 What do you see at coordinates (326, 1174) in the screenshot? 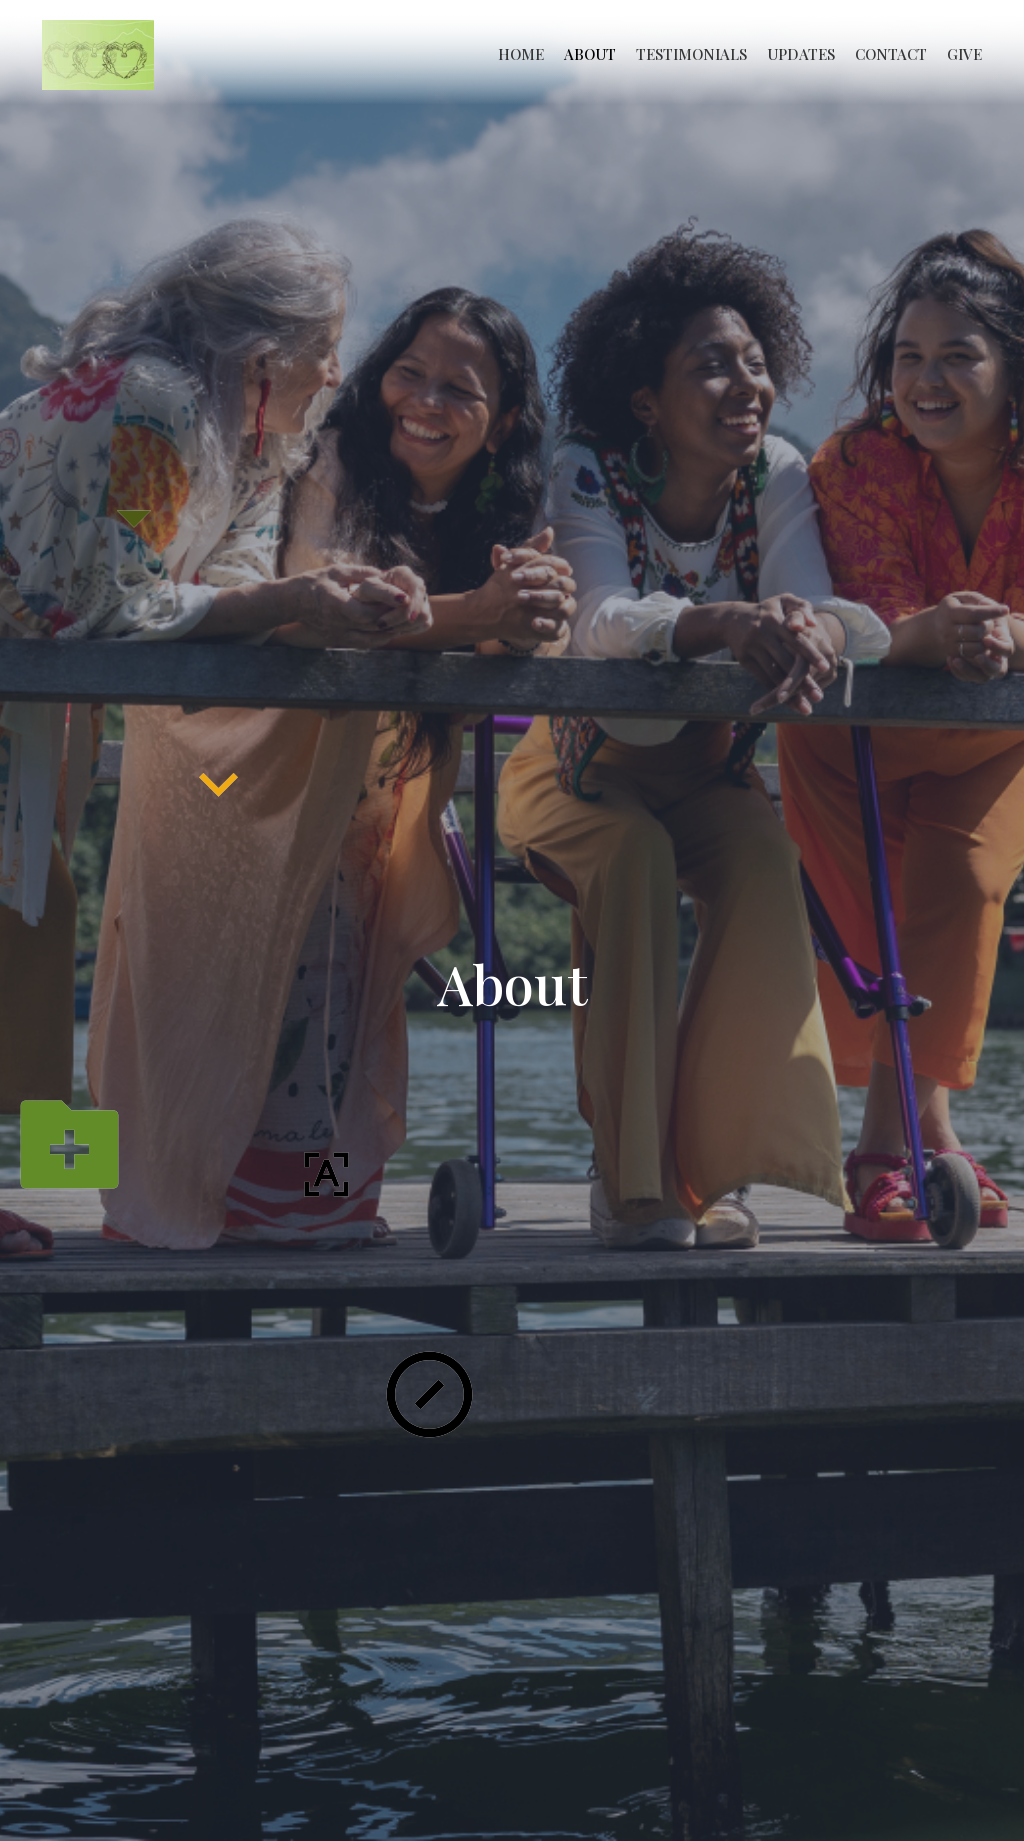
I see `scan text using optical character recognition (OCR)` at bounding box center [326, 1174].